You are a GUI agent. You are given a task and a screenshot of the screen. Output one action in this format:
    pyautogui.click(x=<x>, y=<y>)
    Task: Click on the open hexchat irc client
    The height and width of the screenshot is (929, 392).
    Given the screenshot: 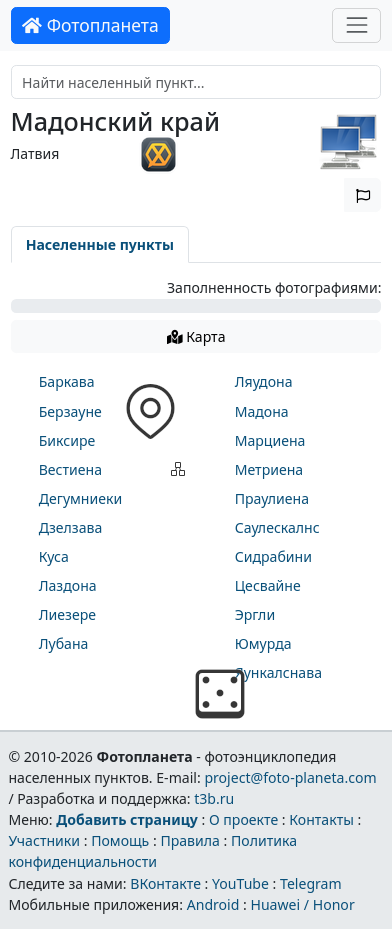 What is the action you would take?
    pyautogui.click(x=158, y=154)
    